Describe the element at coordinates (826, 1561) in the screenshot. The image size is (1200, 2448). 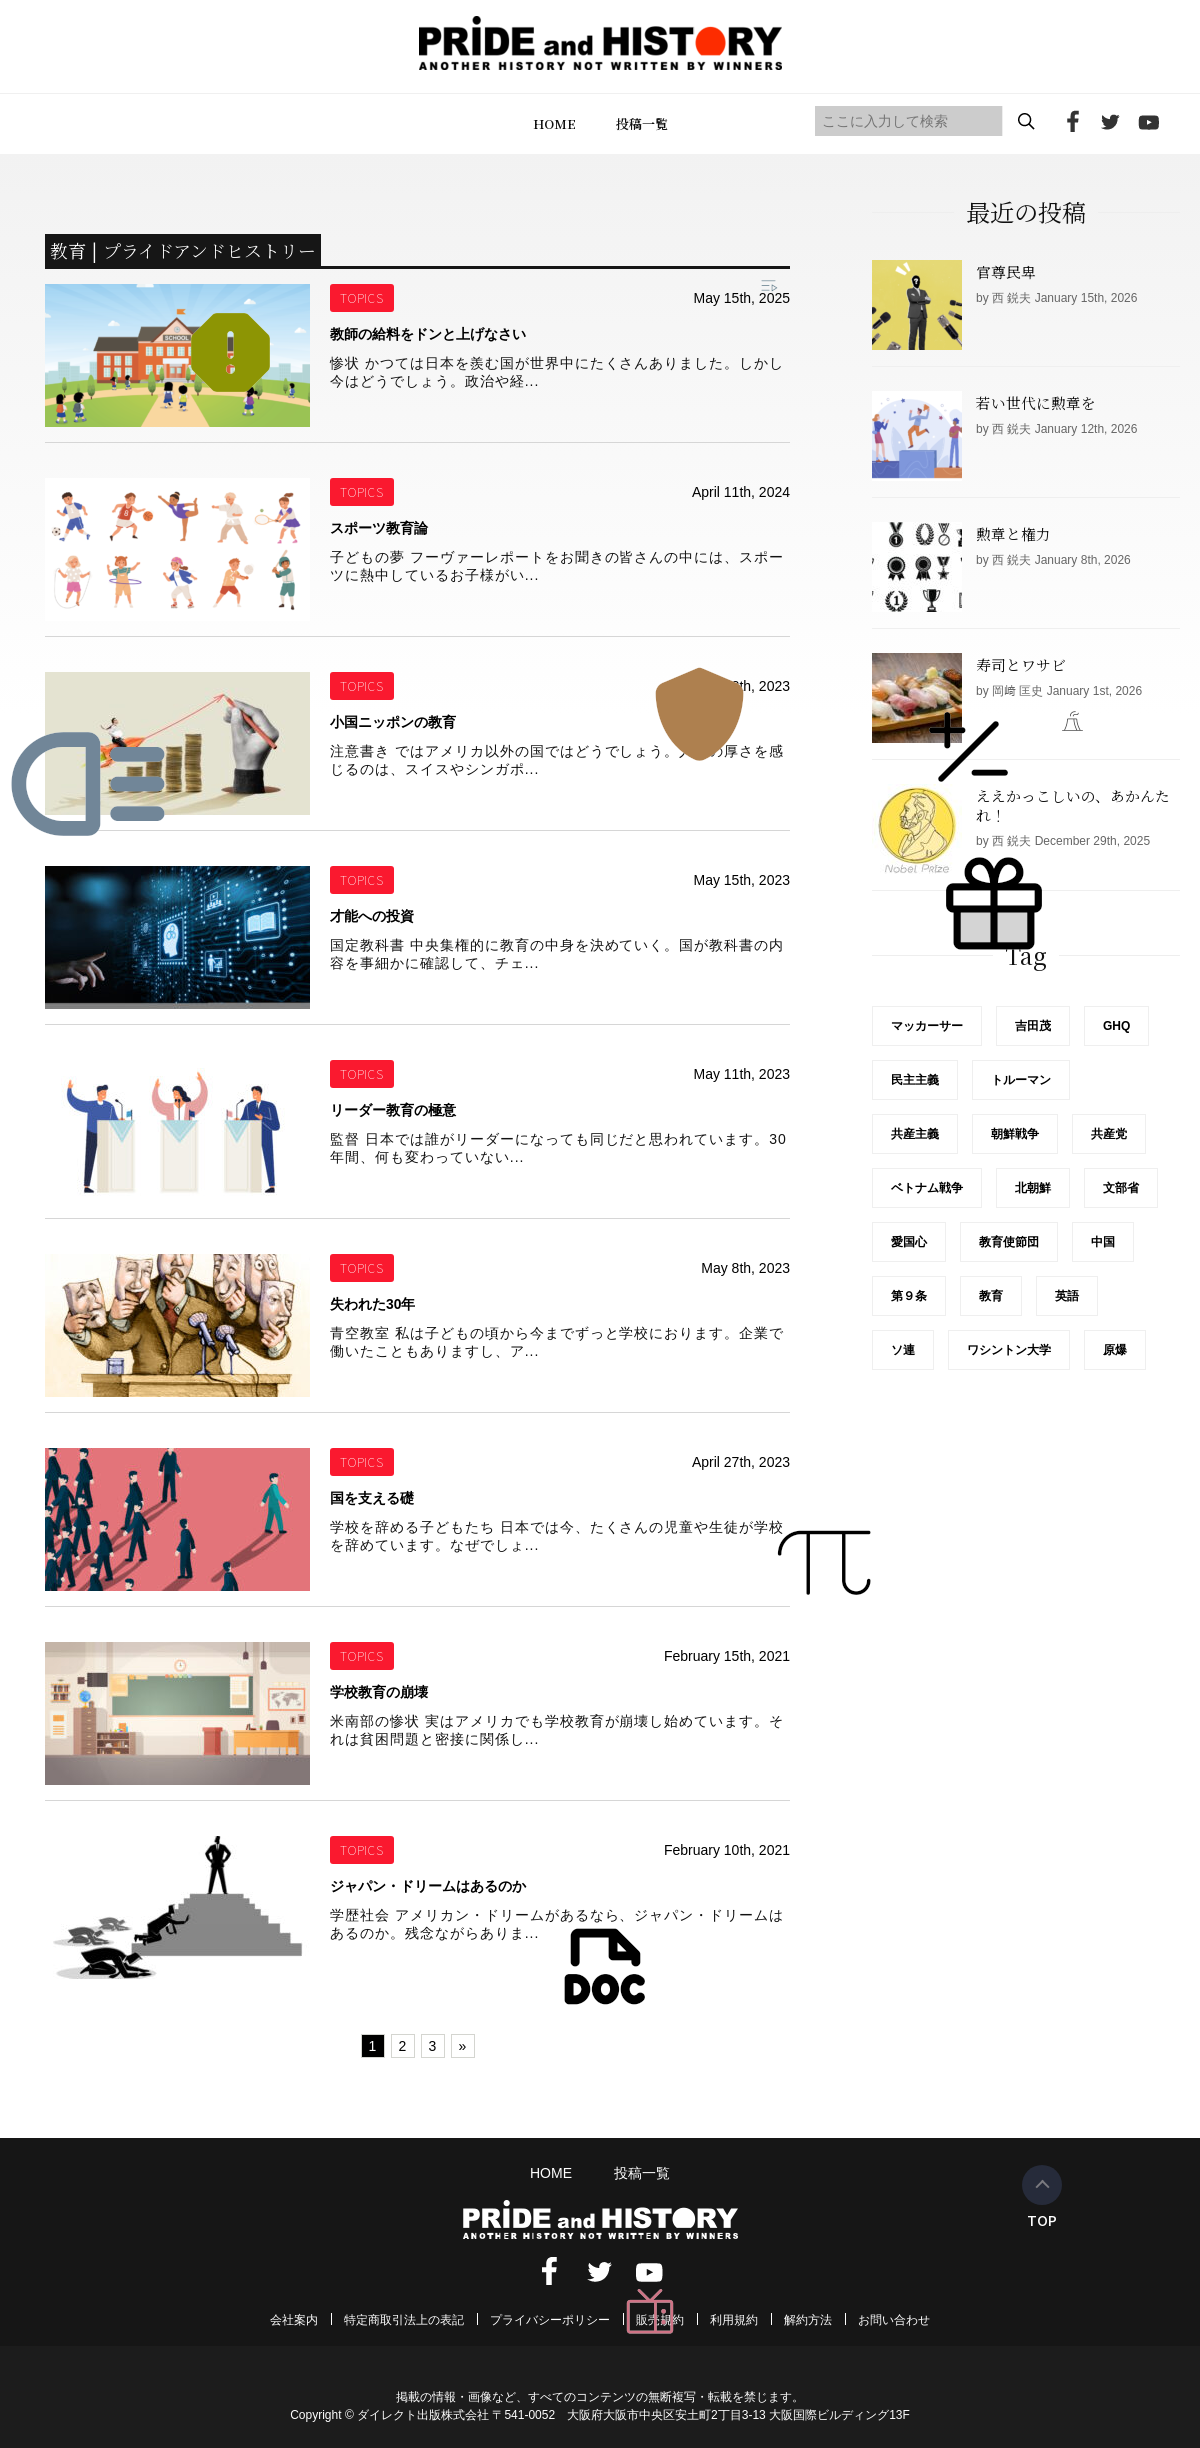
I see `access mathematical or scientific calculator functions` at that location.